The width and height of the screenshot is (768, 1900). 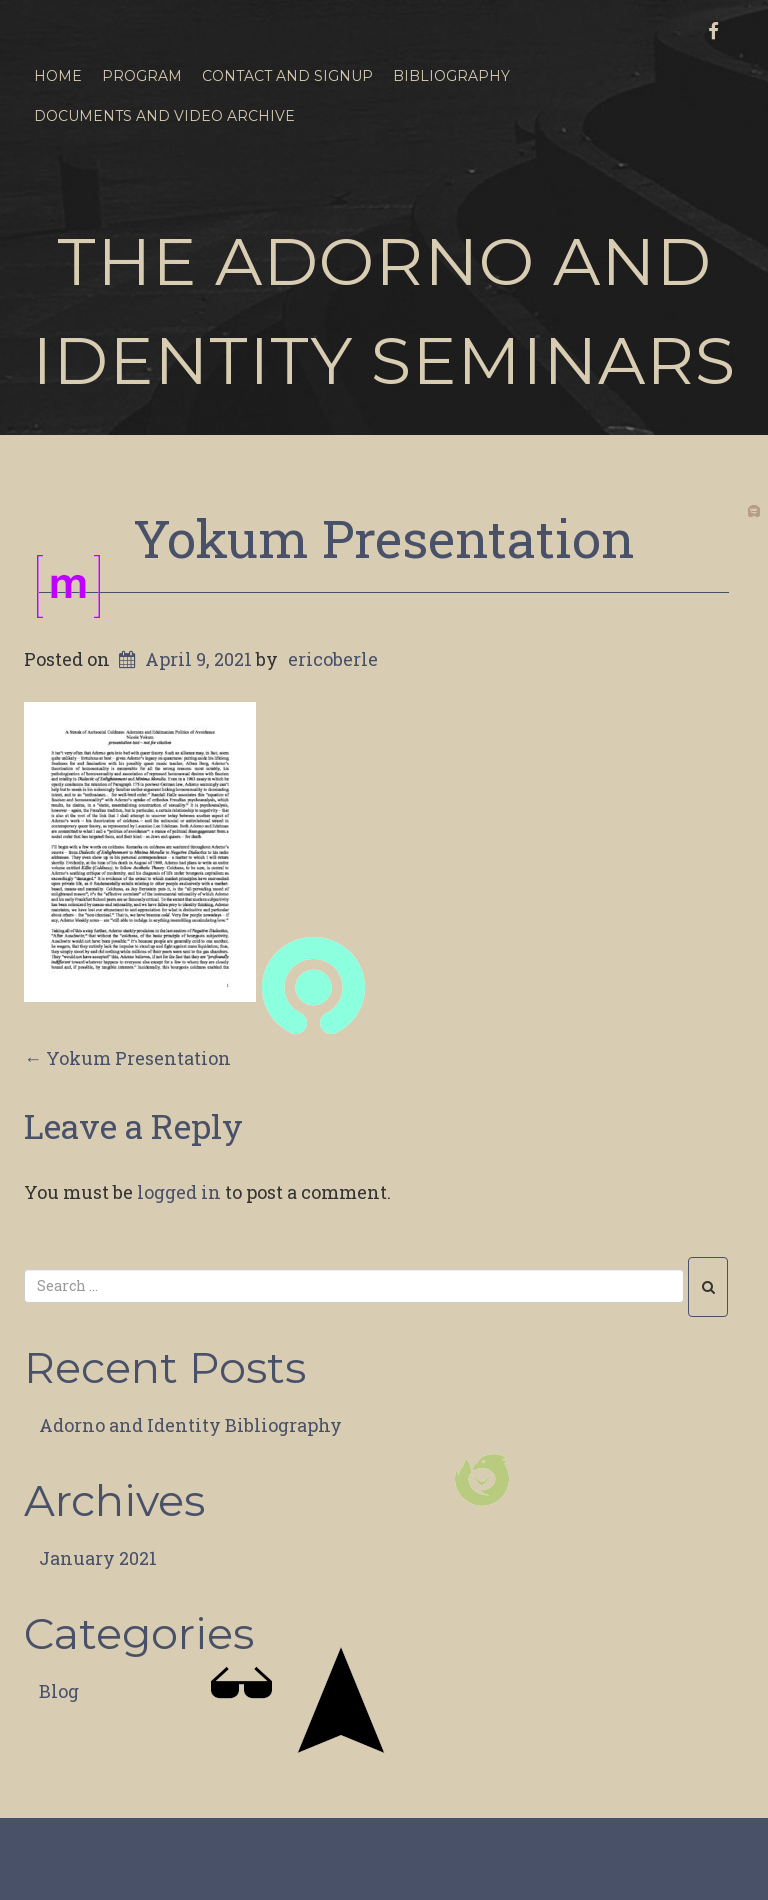 I want to click on radar app logo, so click(x=341, y=1700).